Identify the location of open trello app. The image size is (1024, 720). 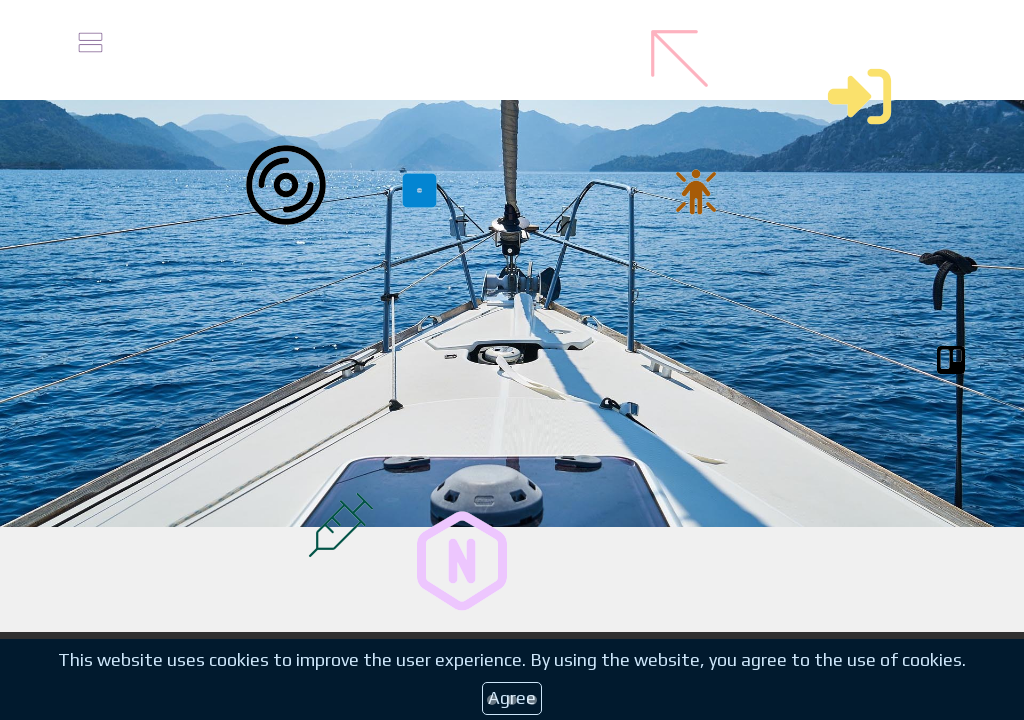
(951, 360).